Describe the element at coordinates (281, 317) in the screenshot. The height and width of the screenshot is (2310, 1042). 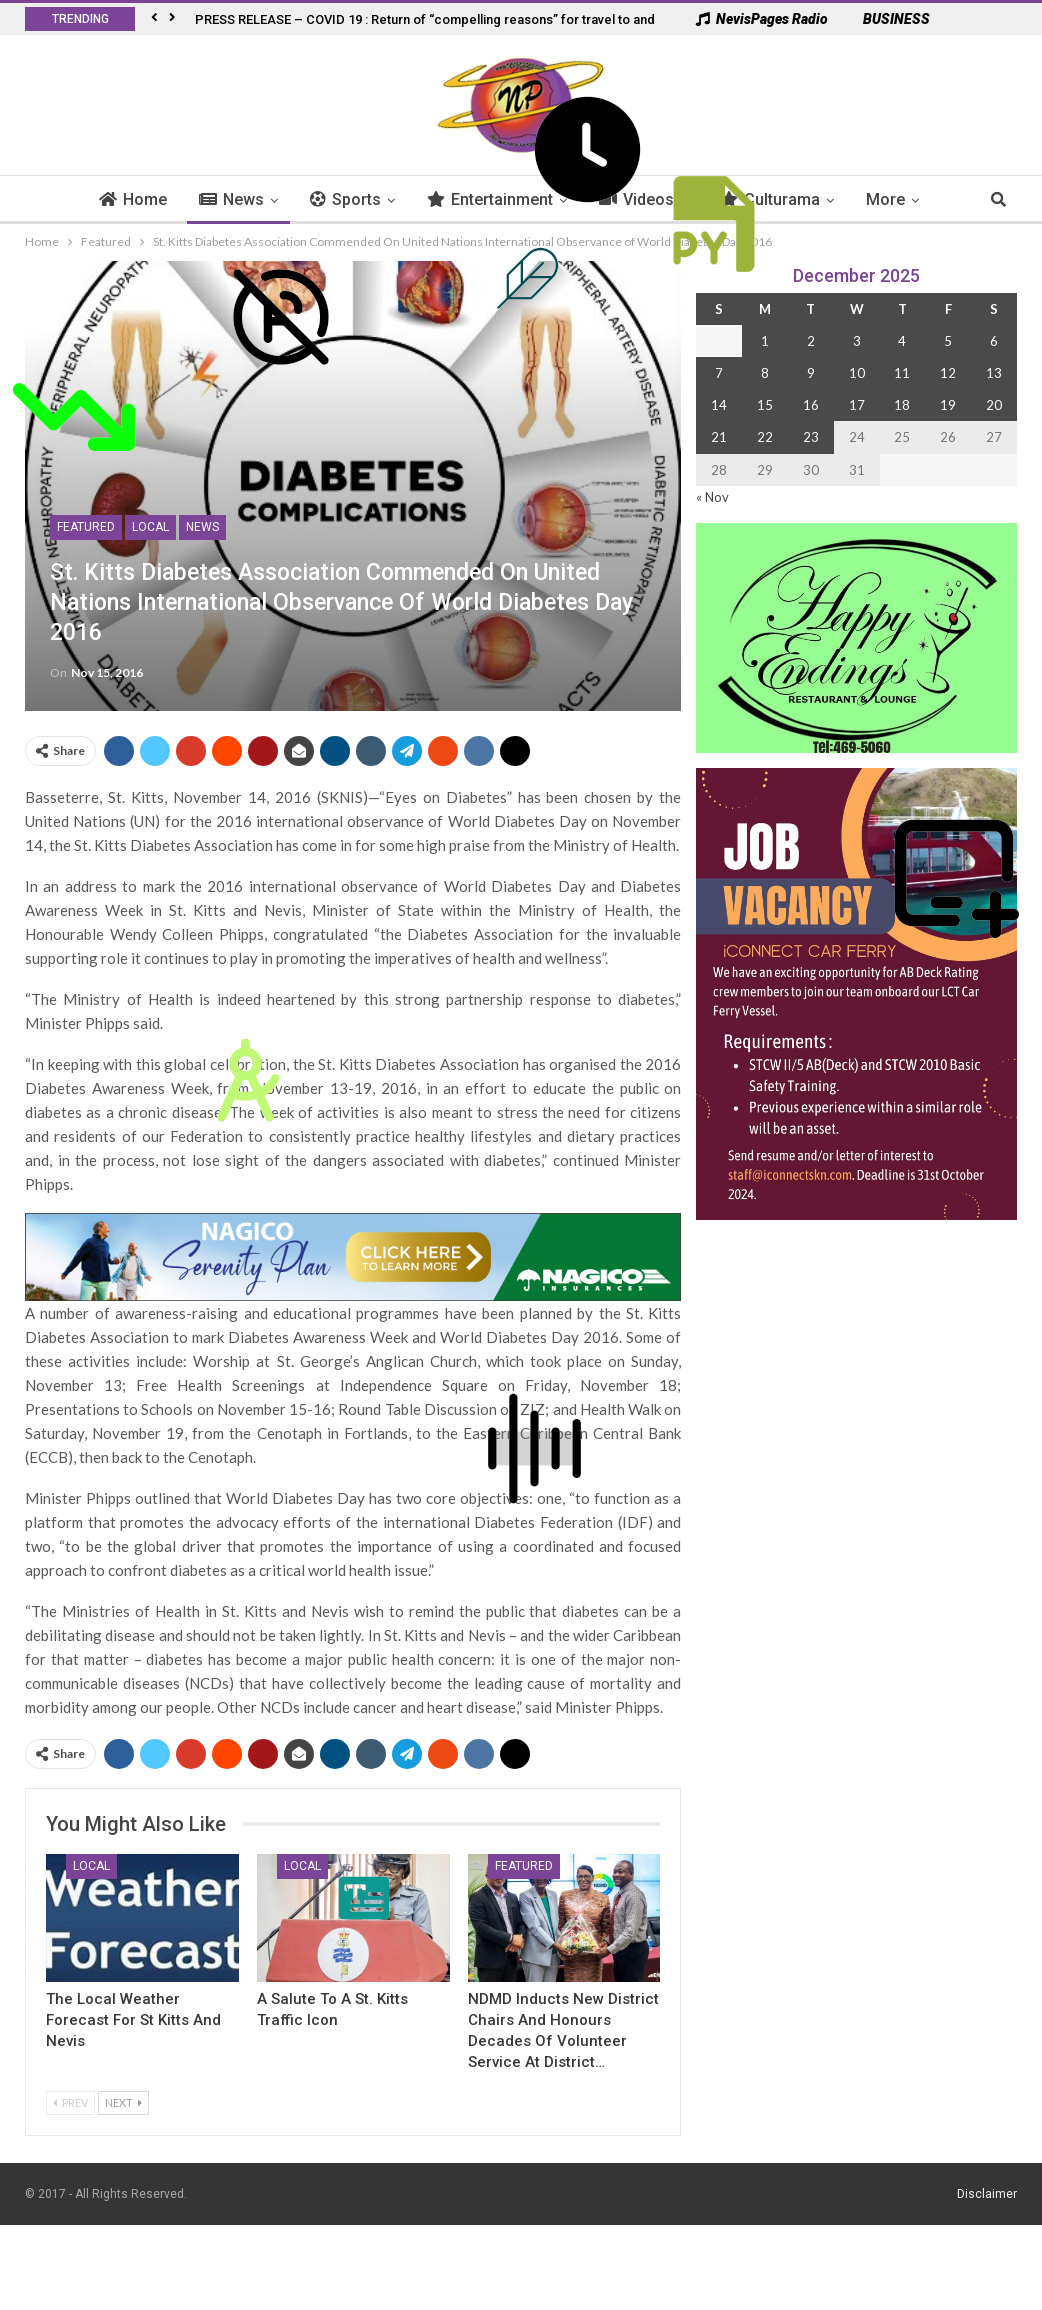
I see `no parking available` at that location.